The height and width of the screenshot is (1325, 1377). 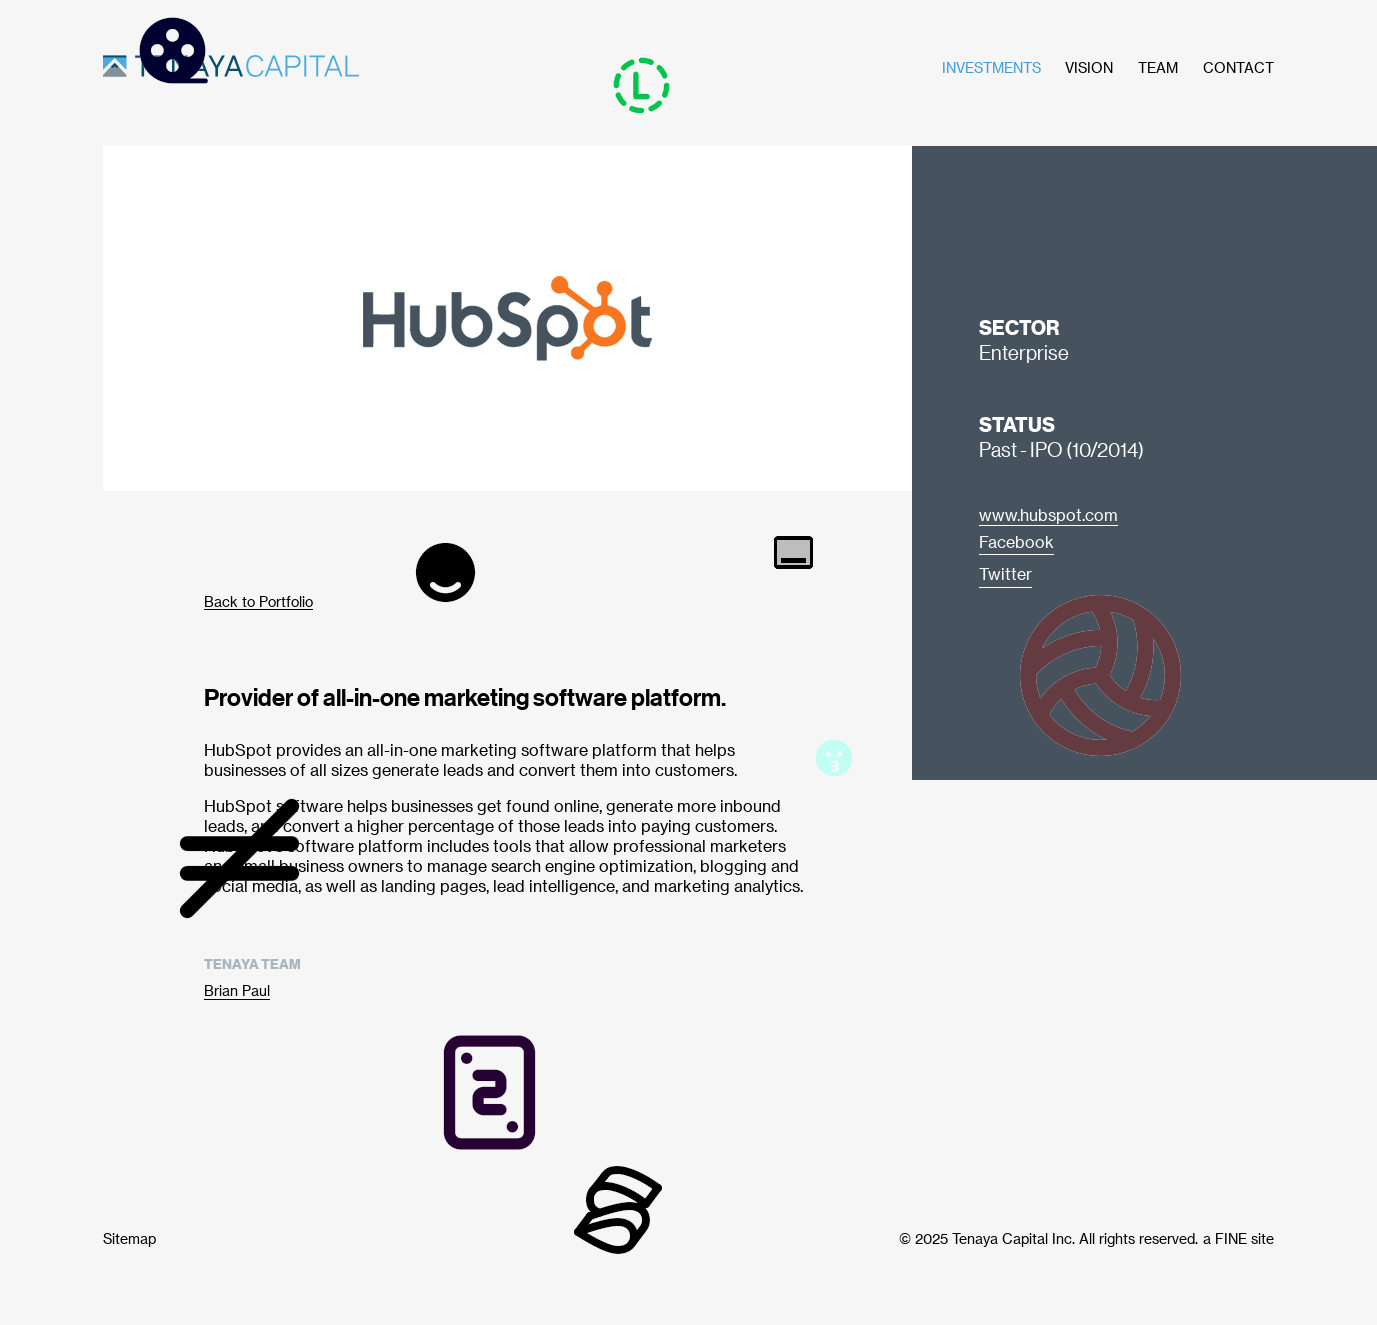 What do you see at coordinates (834, 758) in the screenshot?
I see `send a kiss emoji in chat` at bounding box center [834, 758].